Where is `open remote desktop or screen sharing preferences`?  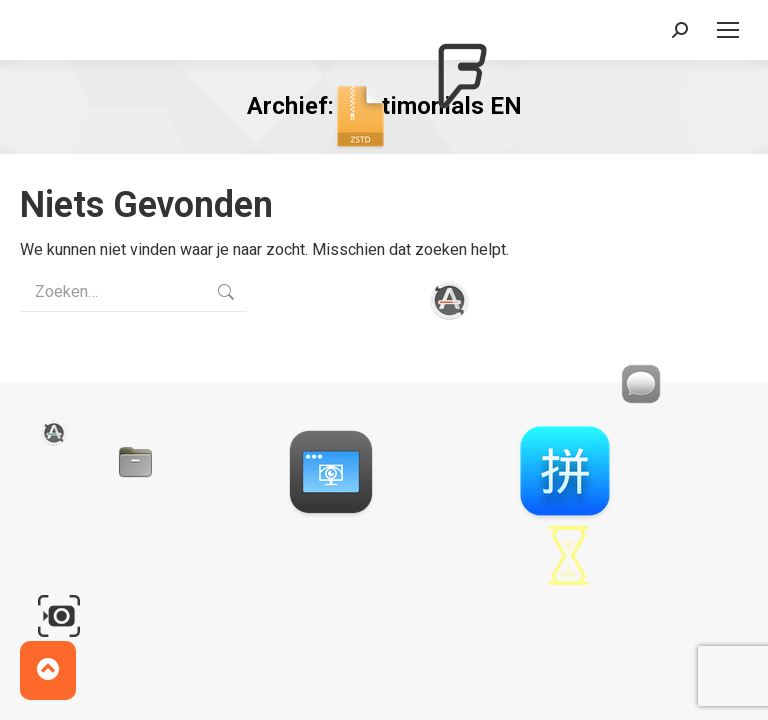
open remote desktop or screen sharing preferences is located at coordinates (331, 472).